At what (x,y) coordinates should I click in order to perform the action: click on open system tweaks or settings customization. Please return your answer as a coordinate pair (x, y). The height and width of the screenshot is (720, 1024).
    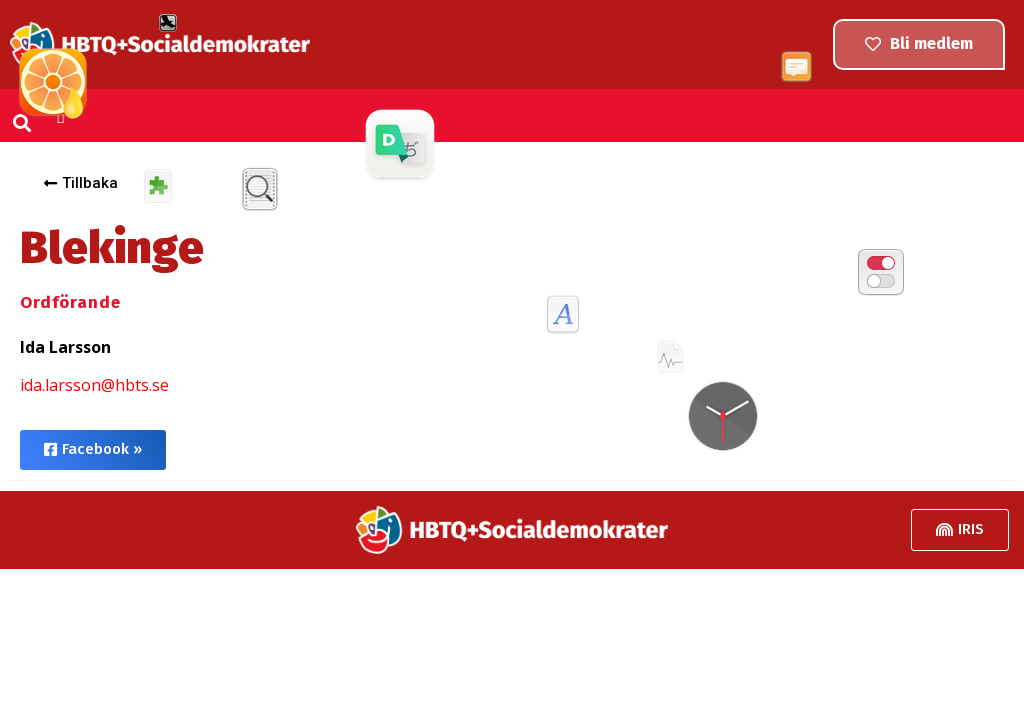
    Looking at the image, I should click on (881, 272).